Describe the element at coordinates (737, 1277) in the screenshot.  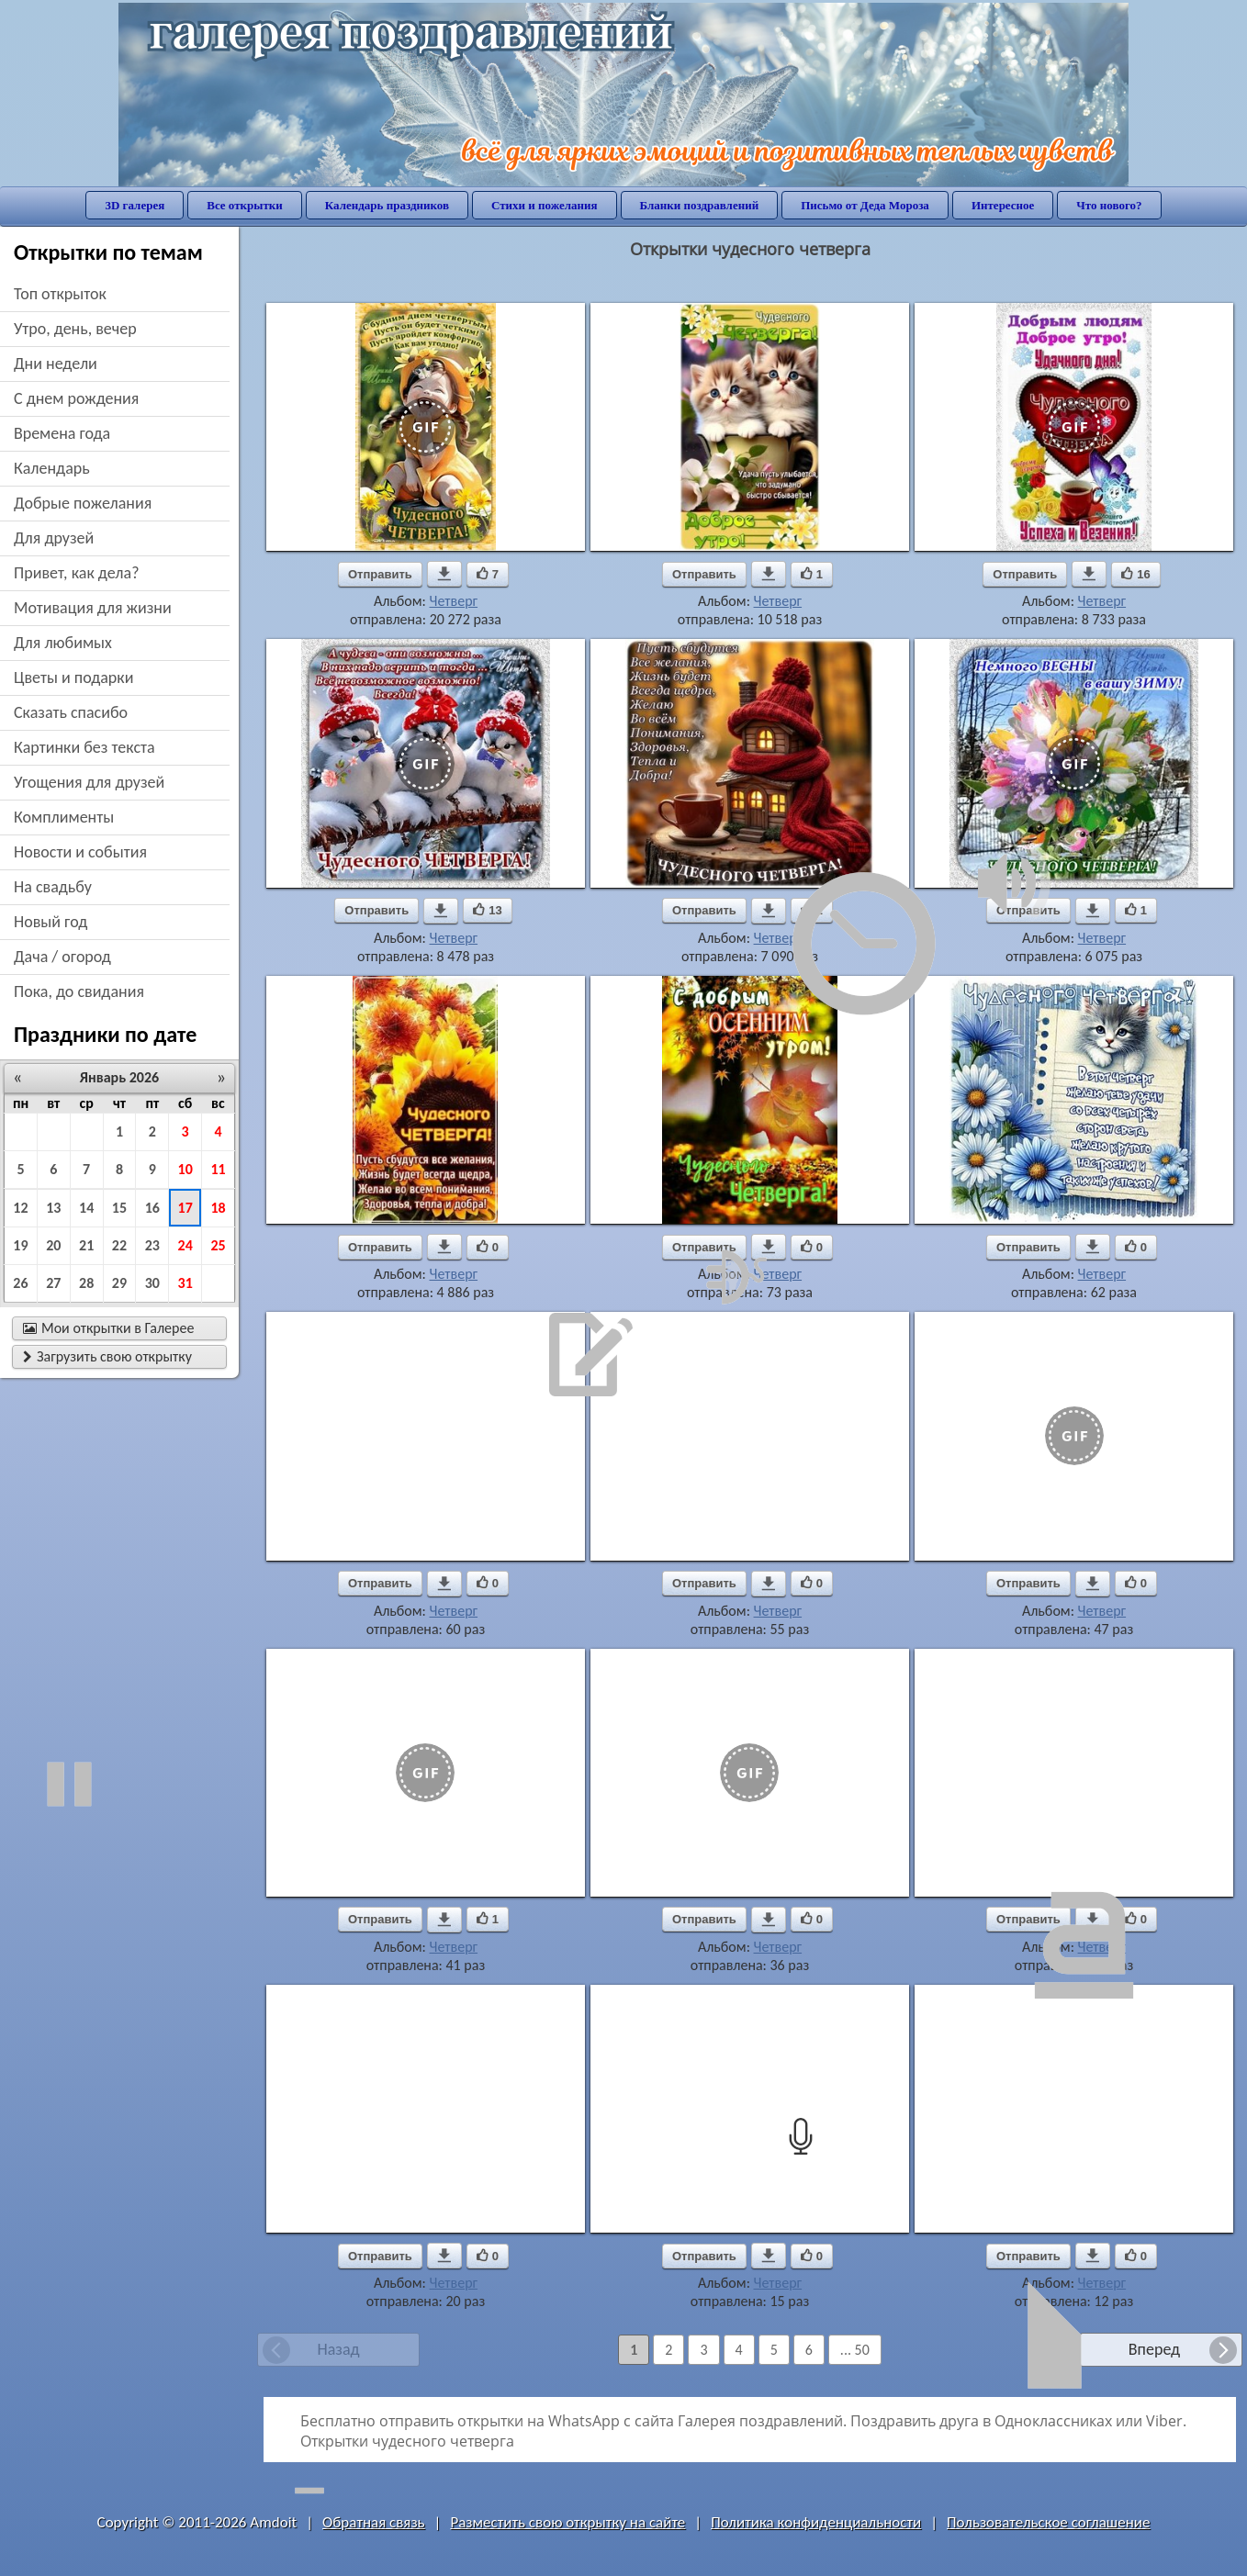
I see `access online accounts settings` at that location.